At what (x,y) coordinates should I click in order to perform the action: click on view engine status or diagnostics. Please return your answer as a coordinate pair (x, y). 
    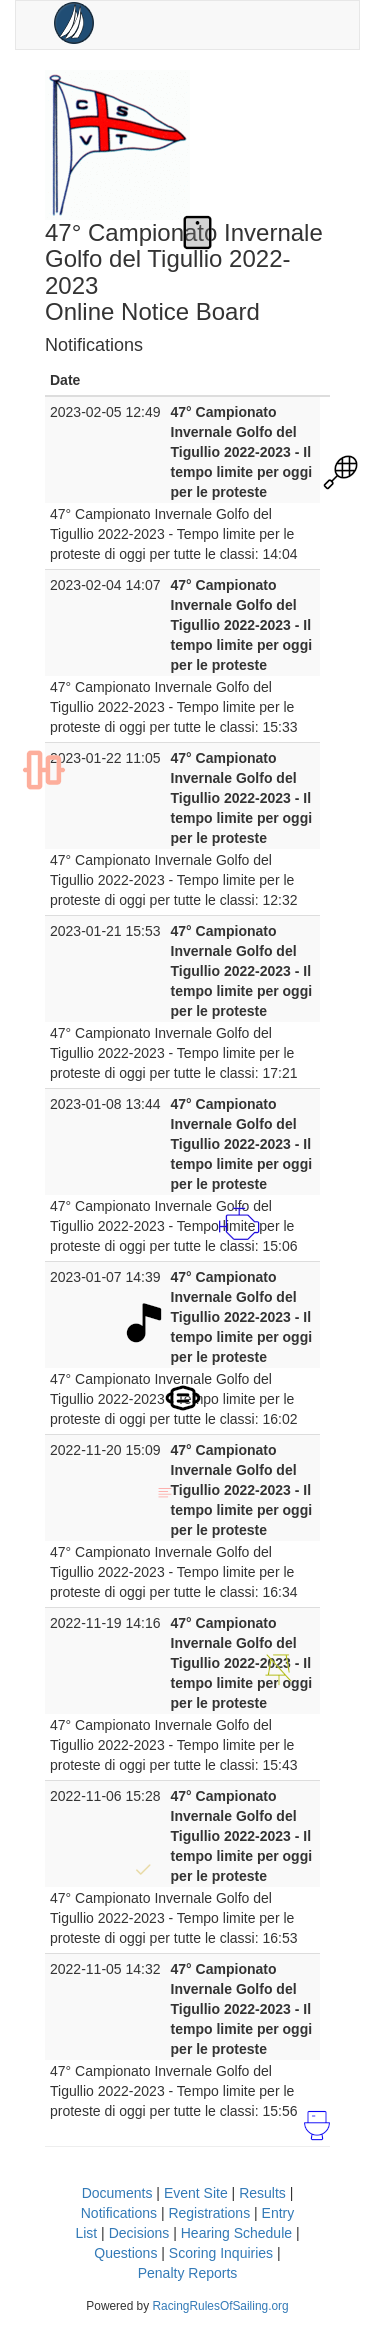
    Looking at the image, I should click on (238, 1224).